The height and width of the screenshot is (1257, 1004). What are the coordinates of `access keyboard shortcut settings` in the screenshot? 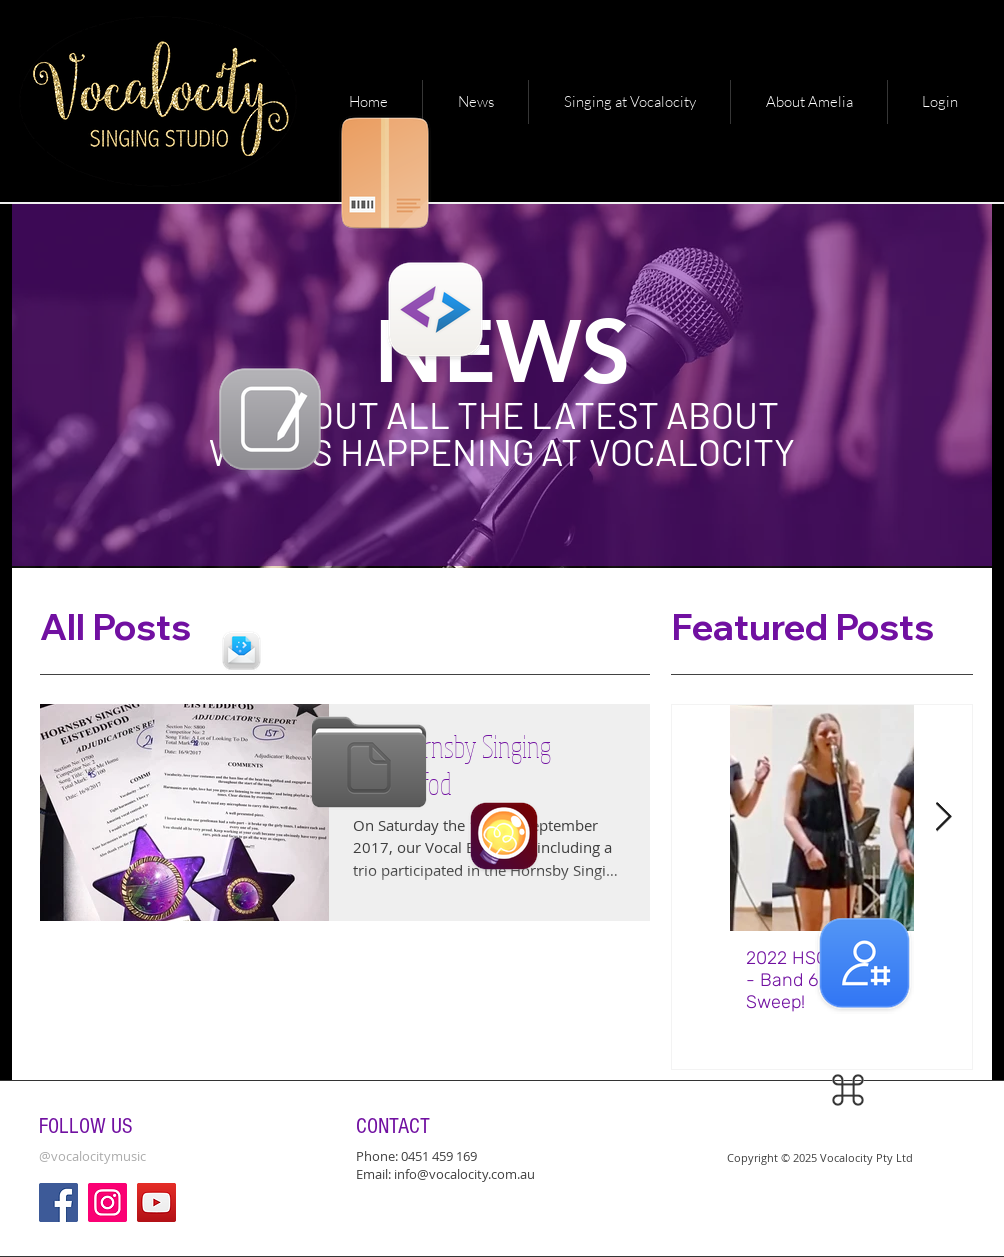 It's located at (848, 1090).